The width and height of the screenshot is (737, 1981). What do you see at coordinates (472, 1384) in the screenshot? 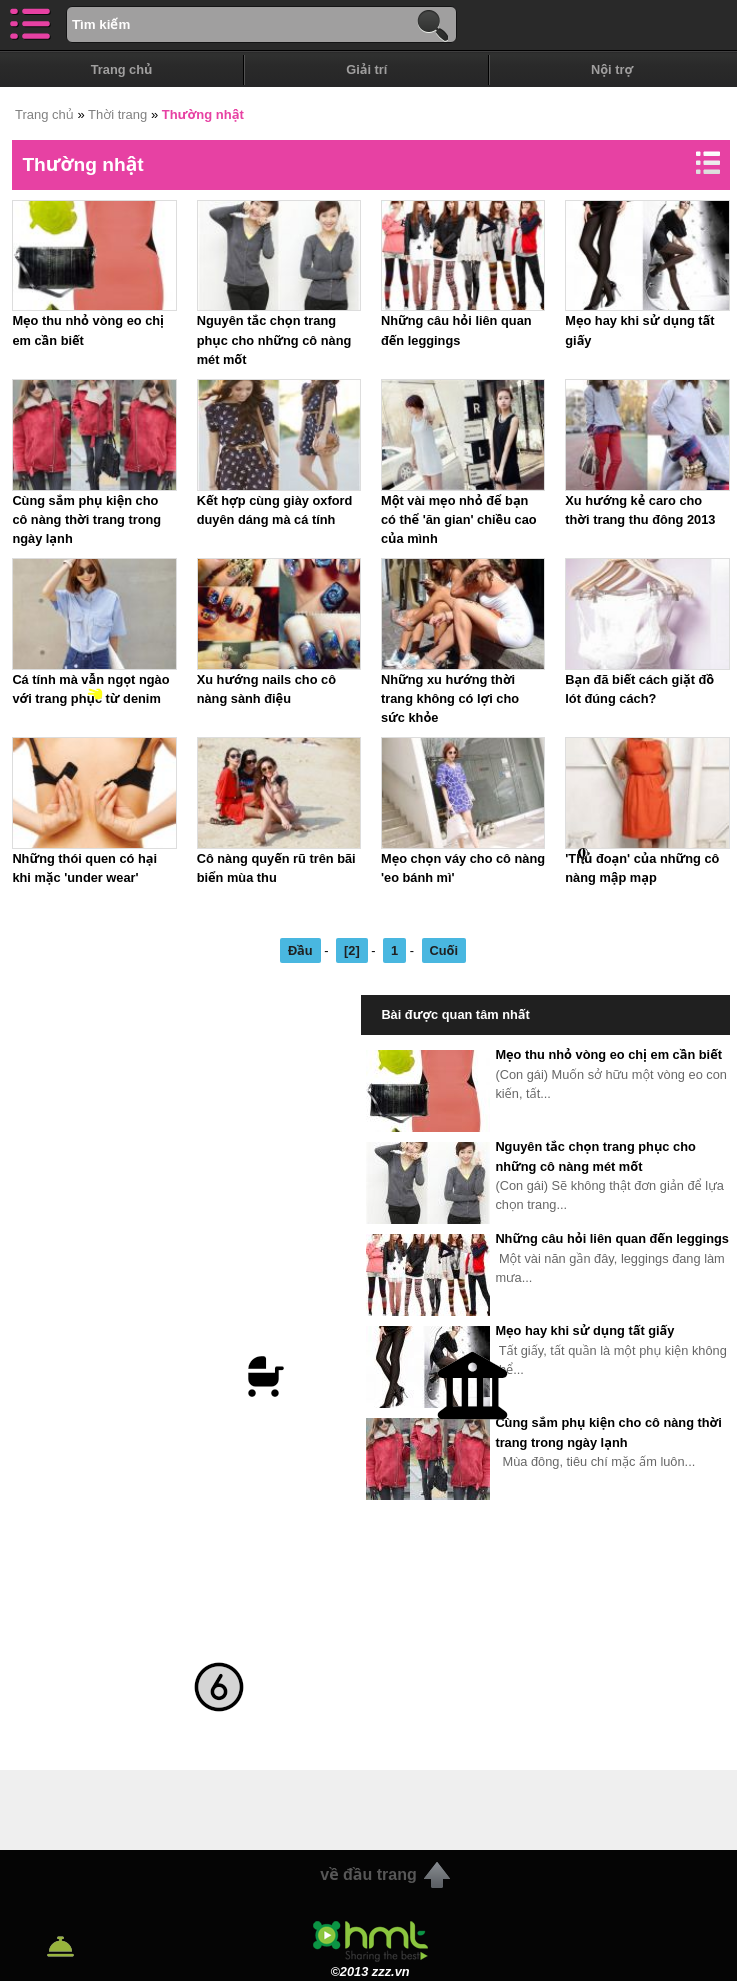
I see `access banking or financial services` at bounding box center [472, 1384].